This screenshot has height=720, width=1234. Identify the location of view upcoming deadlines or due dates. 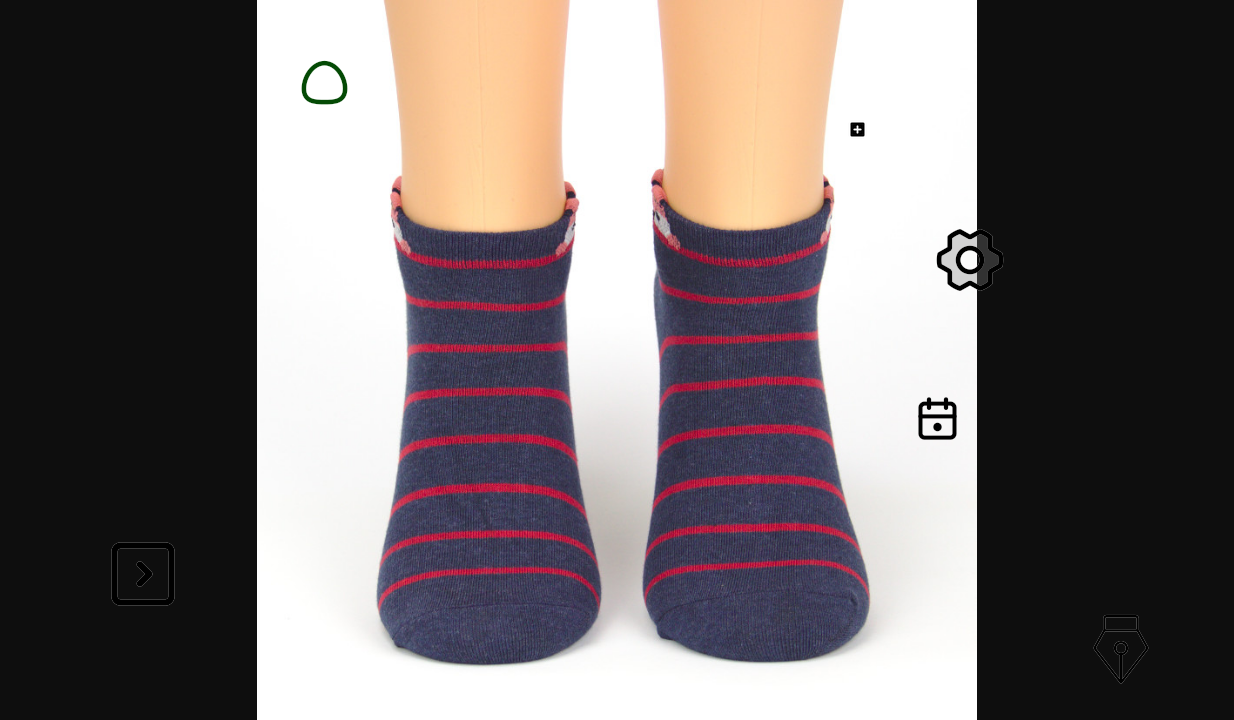
(937, 418).